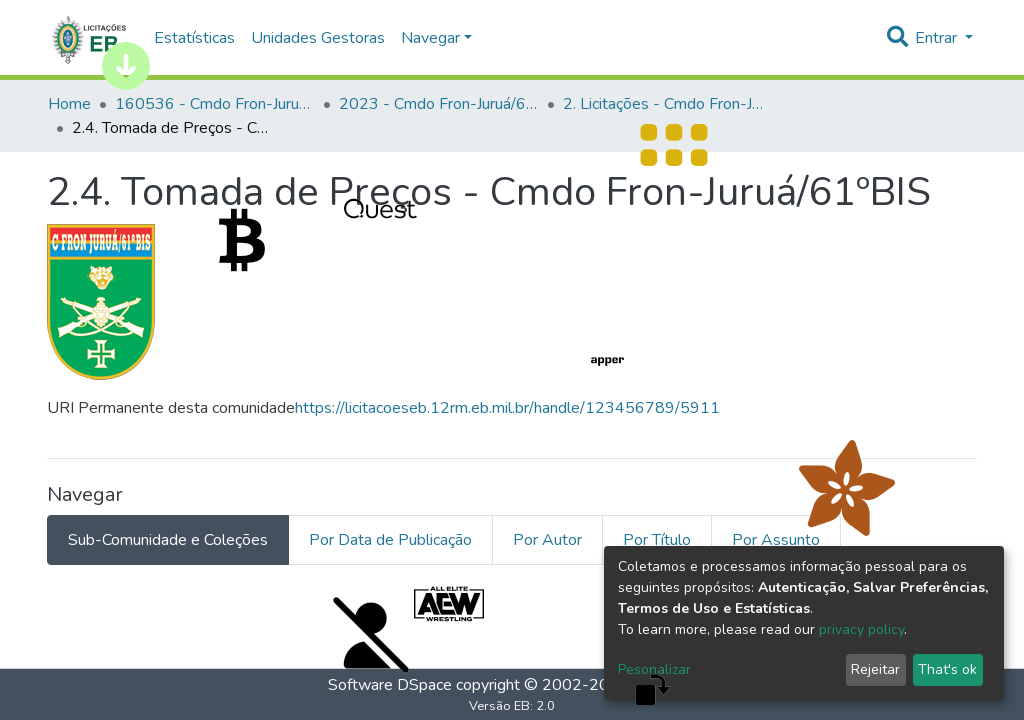 This screenshot has height=720, width=1024. Describe the element at coordinates (242, 240) in the screenshot. I see `indicates Bitcoin payment option` at that location.